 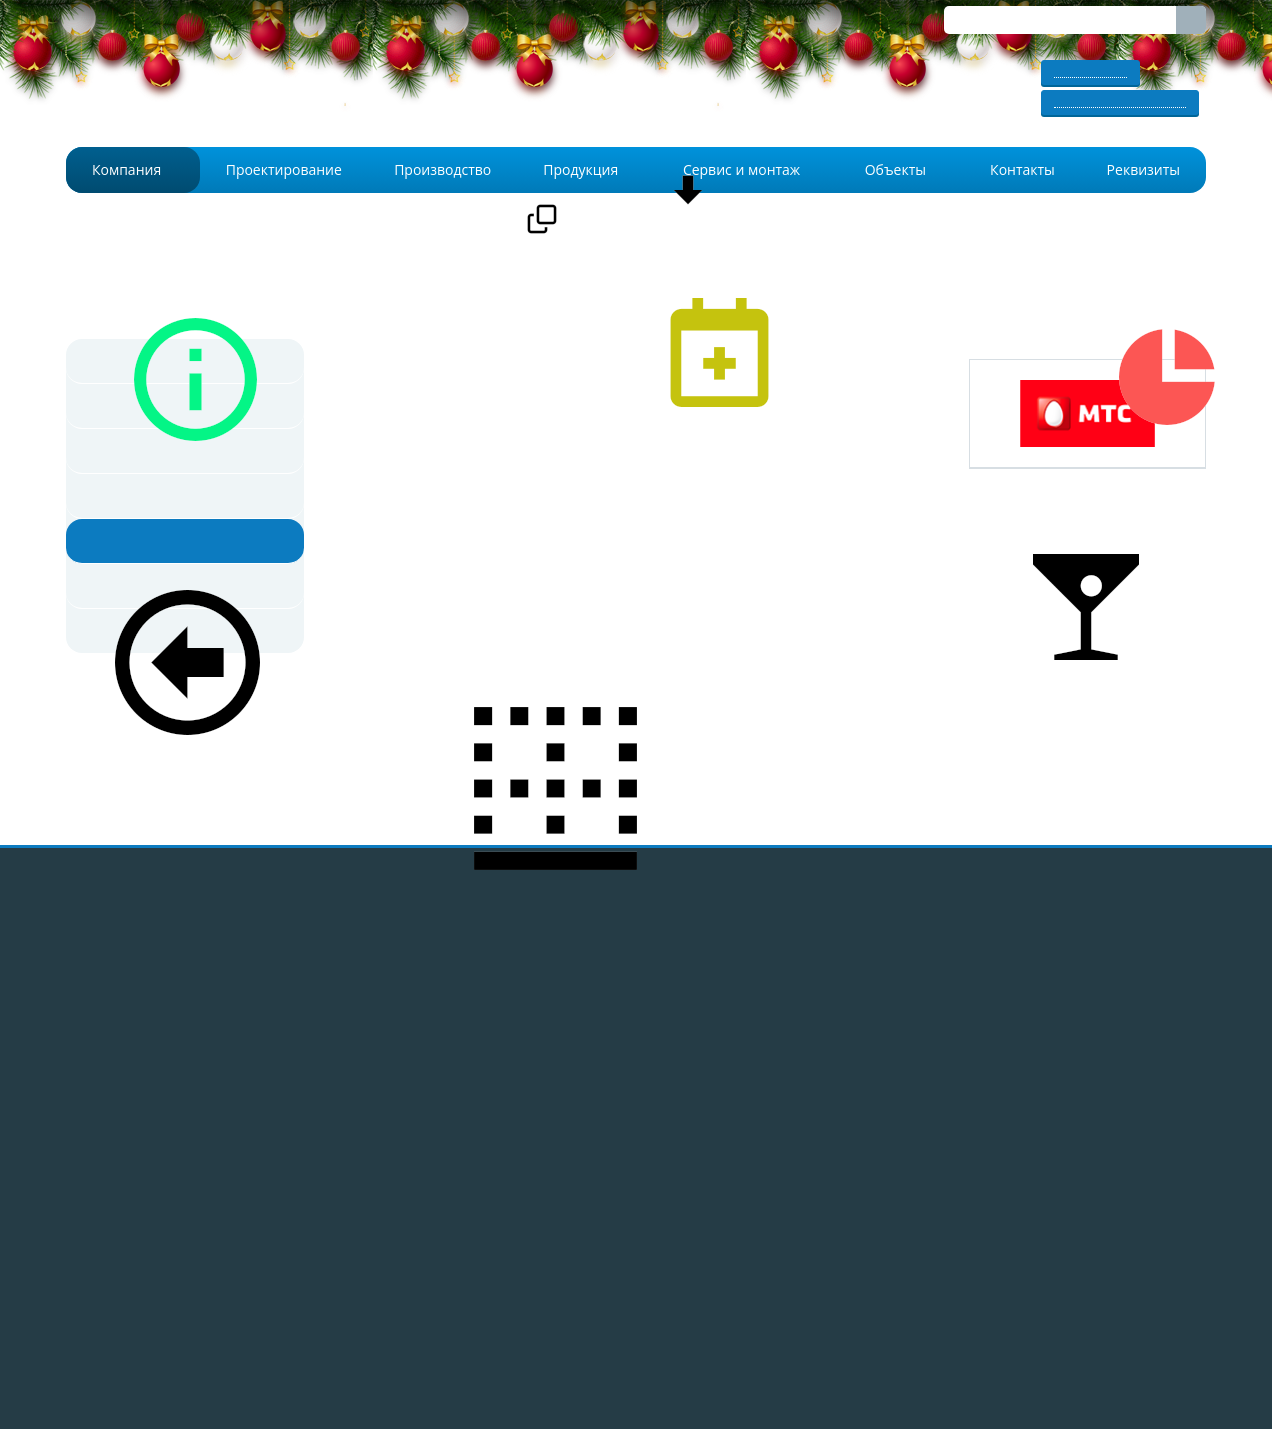 I want to click on apply bottom border to selected cells, so click(x=555, y=788).